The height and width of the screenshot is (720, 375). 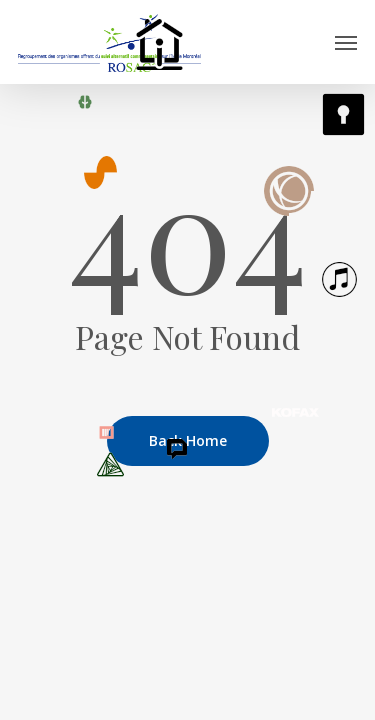 I want to click on visit freelancermap website or platform, so click(x=289, y=191).